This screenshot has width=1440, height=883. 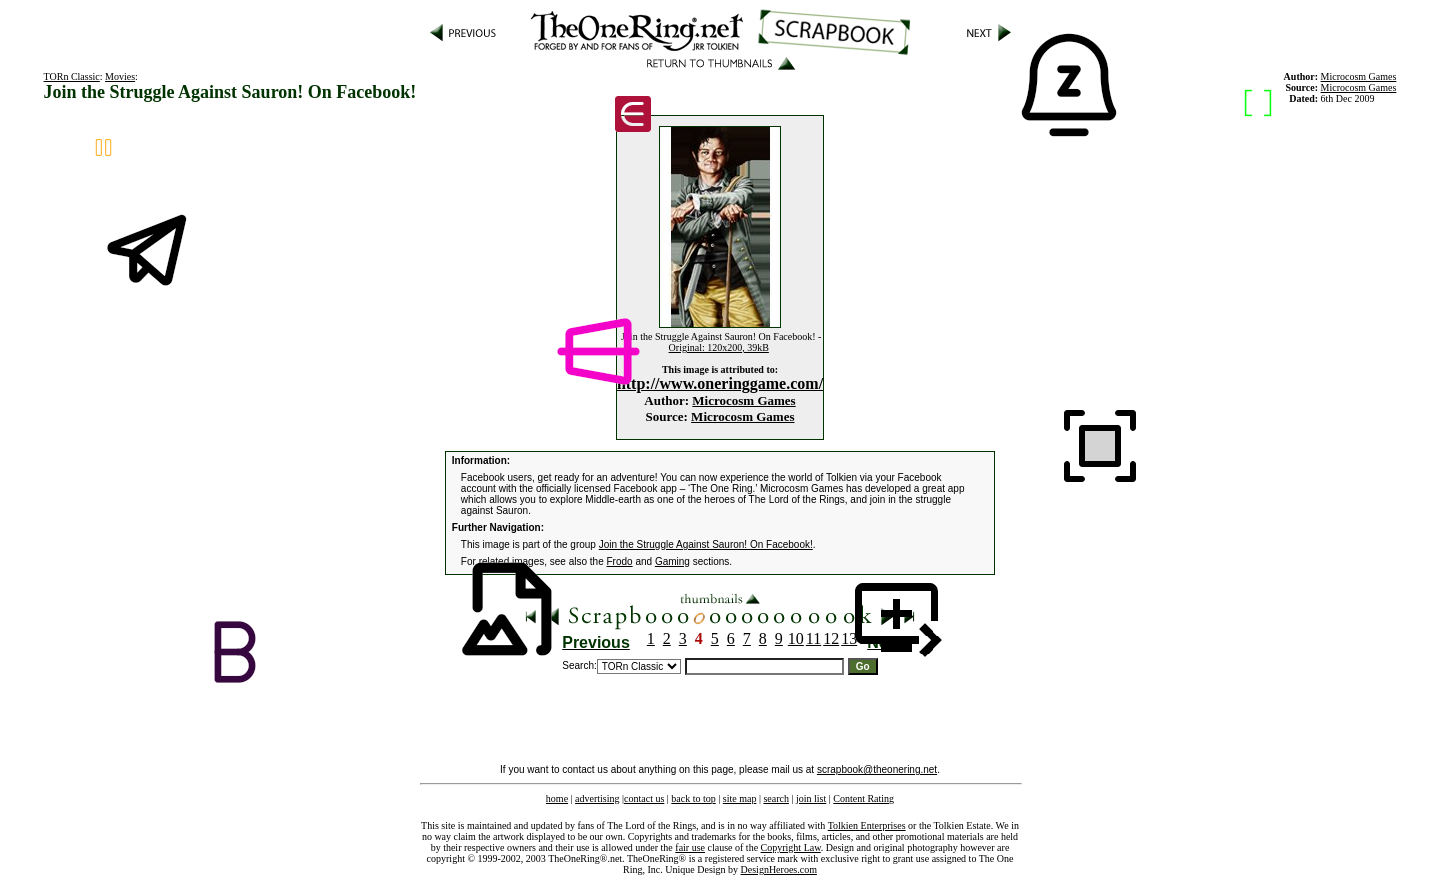 I want to click on view image file, so click(x=512, y=609).